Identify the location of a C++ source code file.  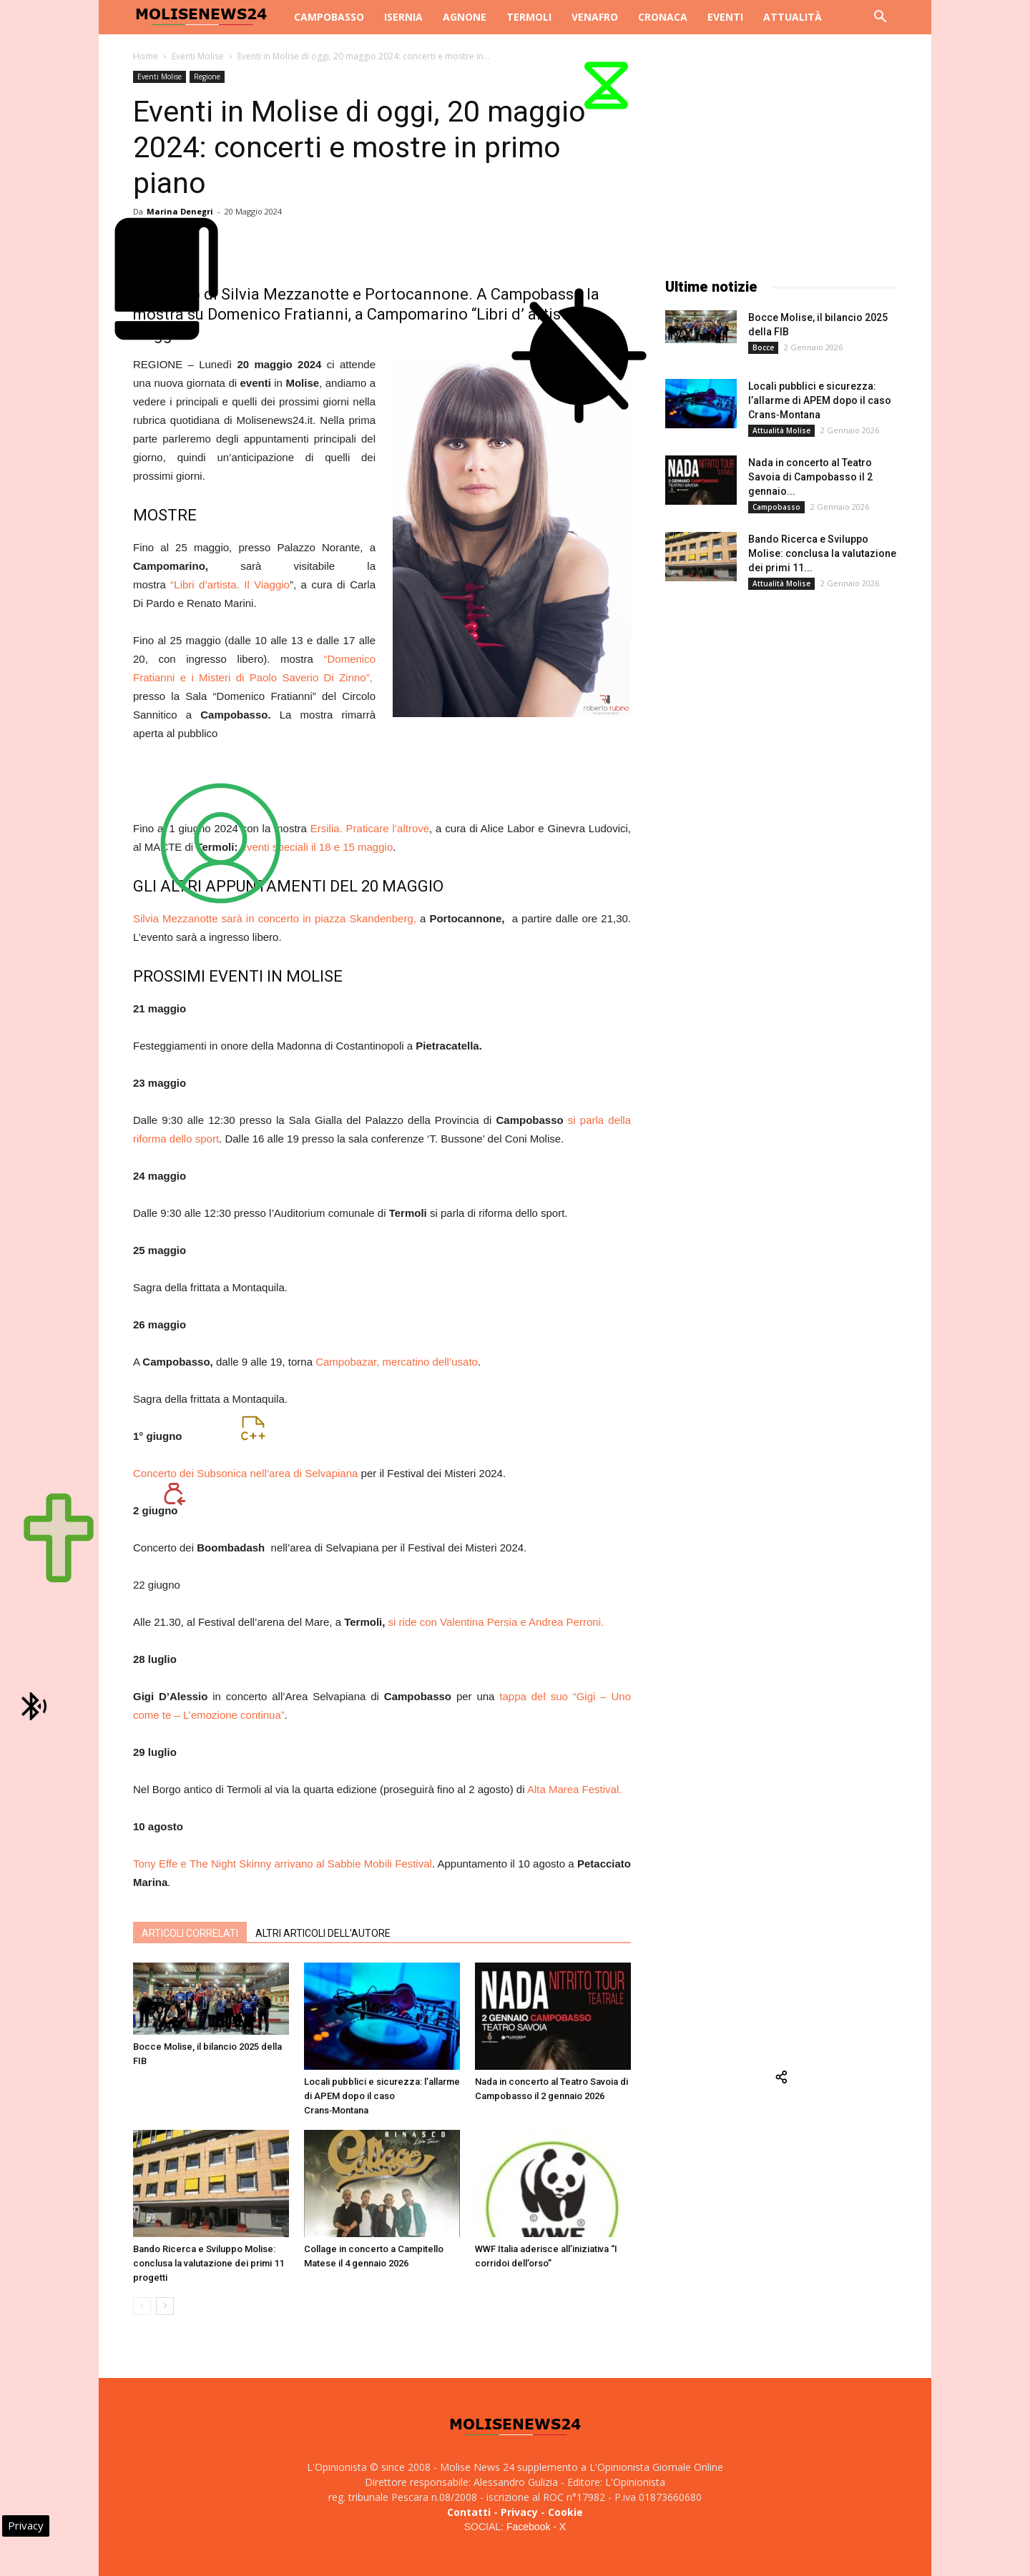
(253, 1429).